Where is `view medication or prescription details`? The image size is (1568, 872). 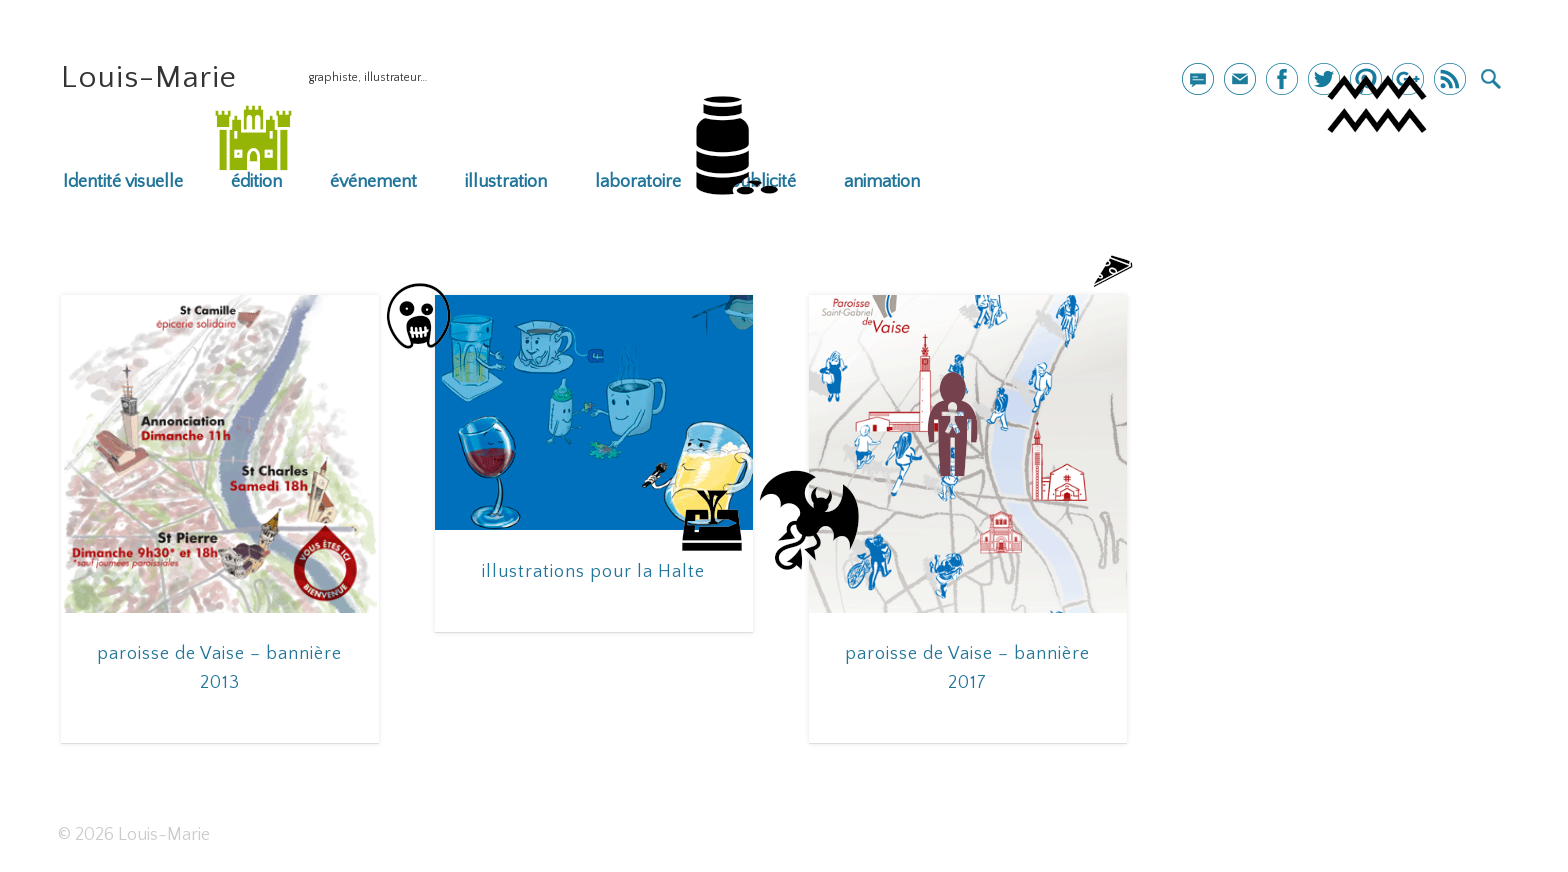 view medication or prescription details is located at coordinates (732, 145).